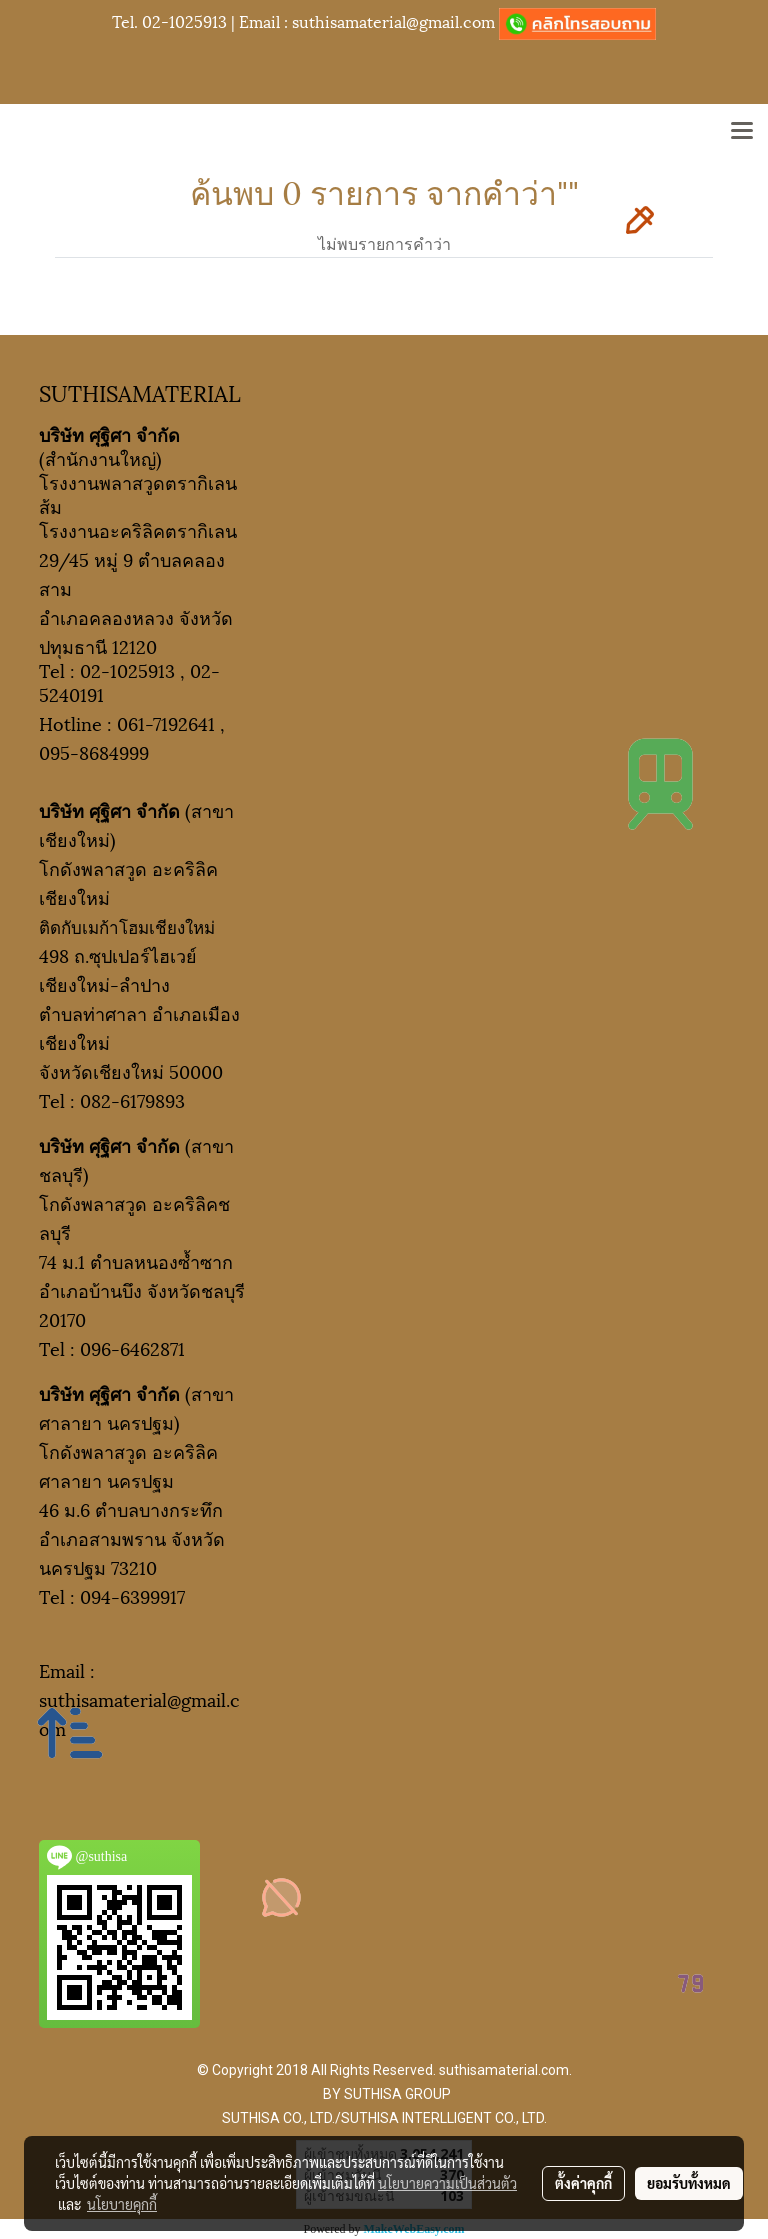  Describe the element at coordinates (690, 1983) in the screenshot. I see `indicates item number 79 in a list or sequence` at that location.